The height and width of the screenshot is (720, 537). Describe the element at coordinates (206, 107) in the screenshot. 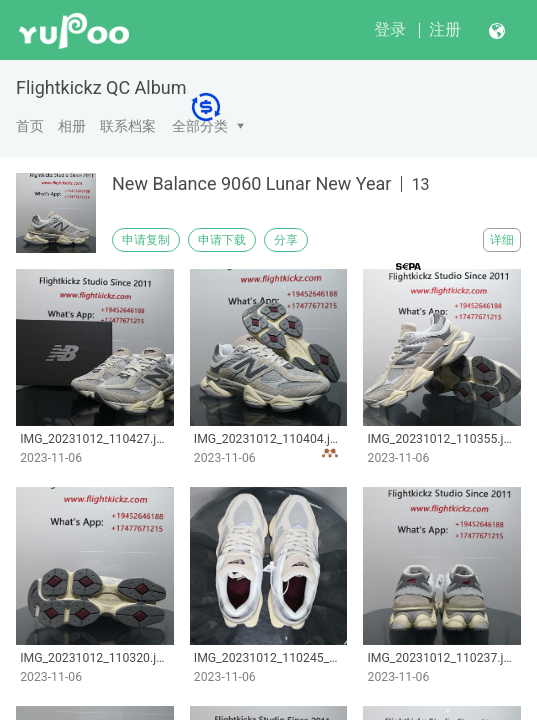

I see `currency exchange or conversion` at that location.